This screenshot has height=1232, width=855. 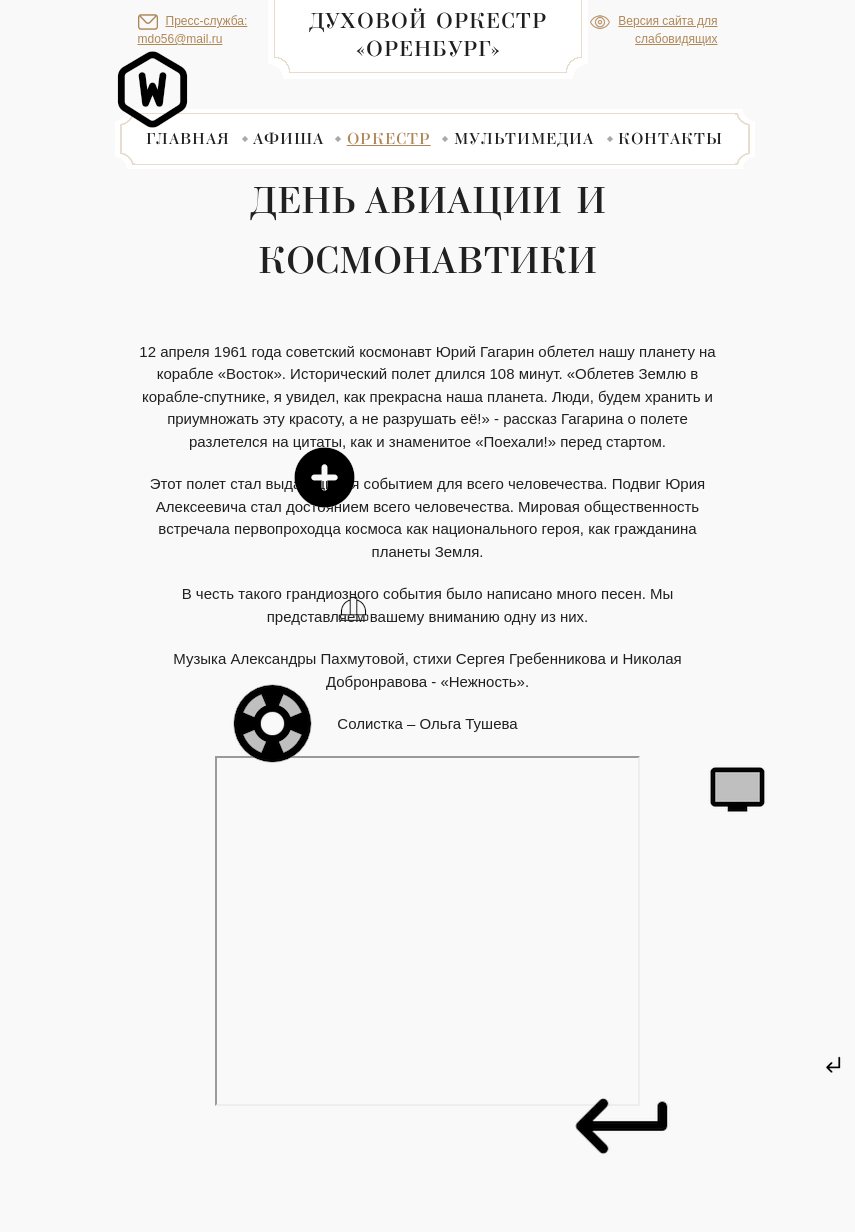 What do you see at coordinates (272, 723) in the screenshot?
I see `access help and support options` at bounding box center [272, 723].